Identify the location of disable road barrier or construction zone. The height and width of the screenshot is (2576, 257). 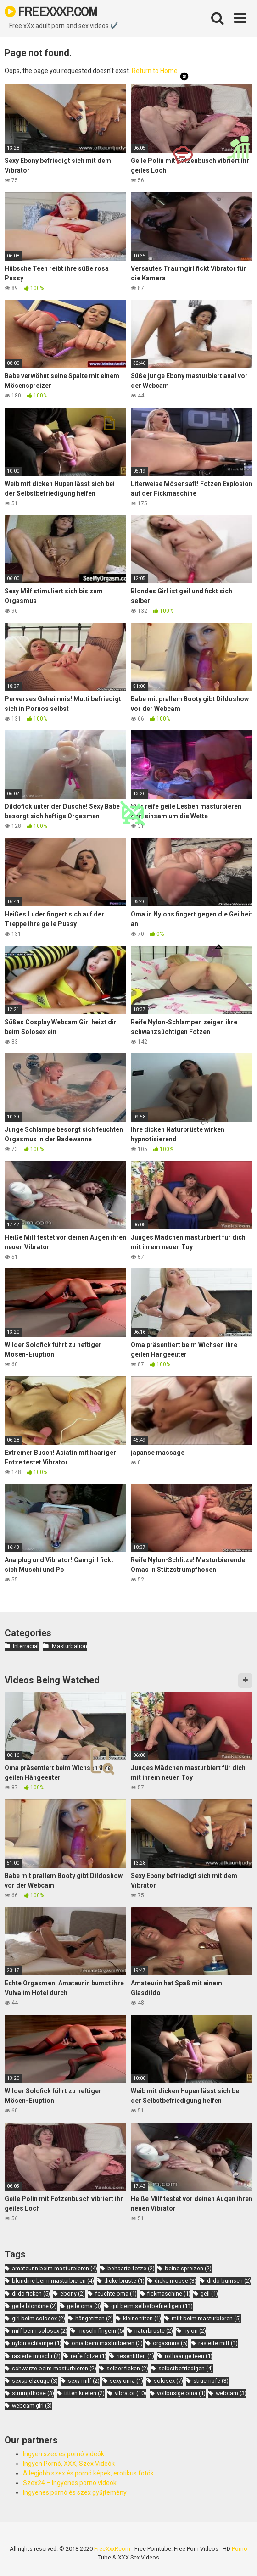
(133, 813).